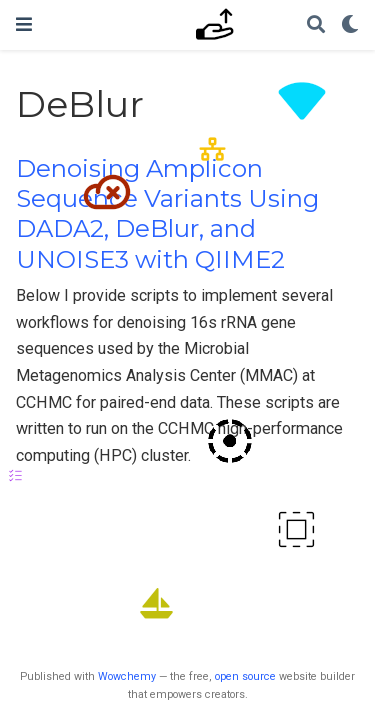 The width and height of the screenshot is (375, 720). I want to click on indicates strong wifi signal strength, so click(302, 101).